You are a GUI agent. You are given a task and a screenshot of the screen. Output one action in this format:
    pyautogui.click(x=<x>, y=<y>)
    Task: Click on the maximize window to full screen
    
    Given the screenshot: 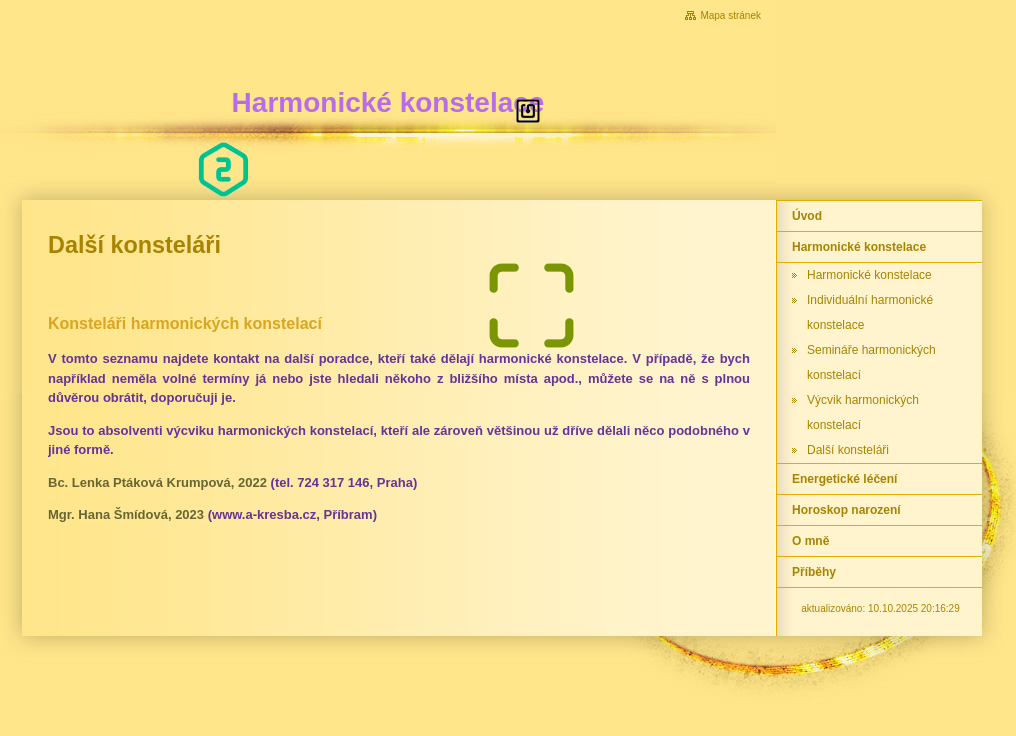 What is the action you would take?
    pyautogui.click(x=531, y=305)
    